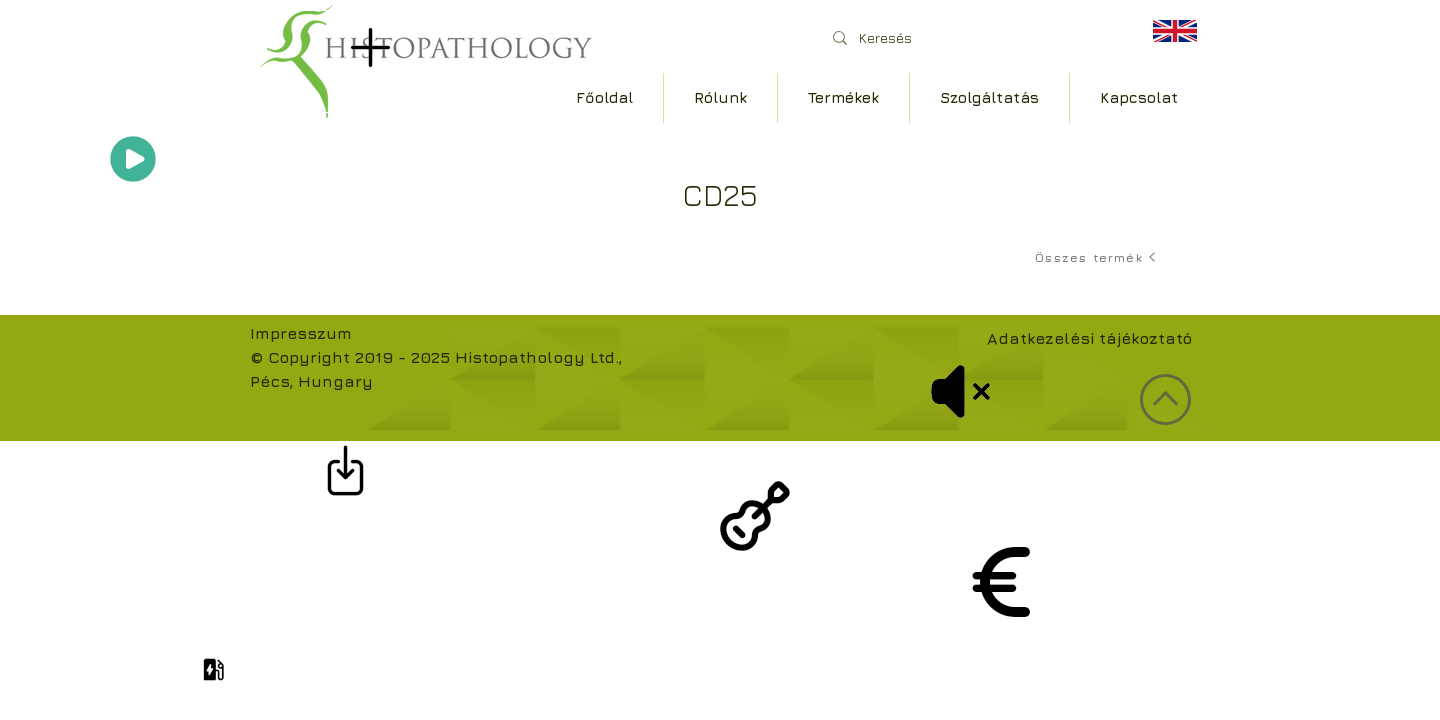  What do you see at coordinates (1005, 582) in the screenshot?
I see `view price in euros` at bounding box center [1005, 582].